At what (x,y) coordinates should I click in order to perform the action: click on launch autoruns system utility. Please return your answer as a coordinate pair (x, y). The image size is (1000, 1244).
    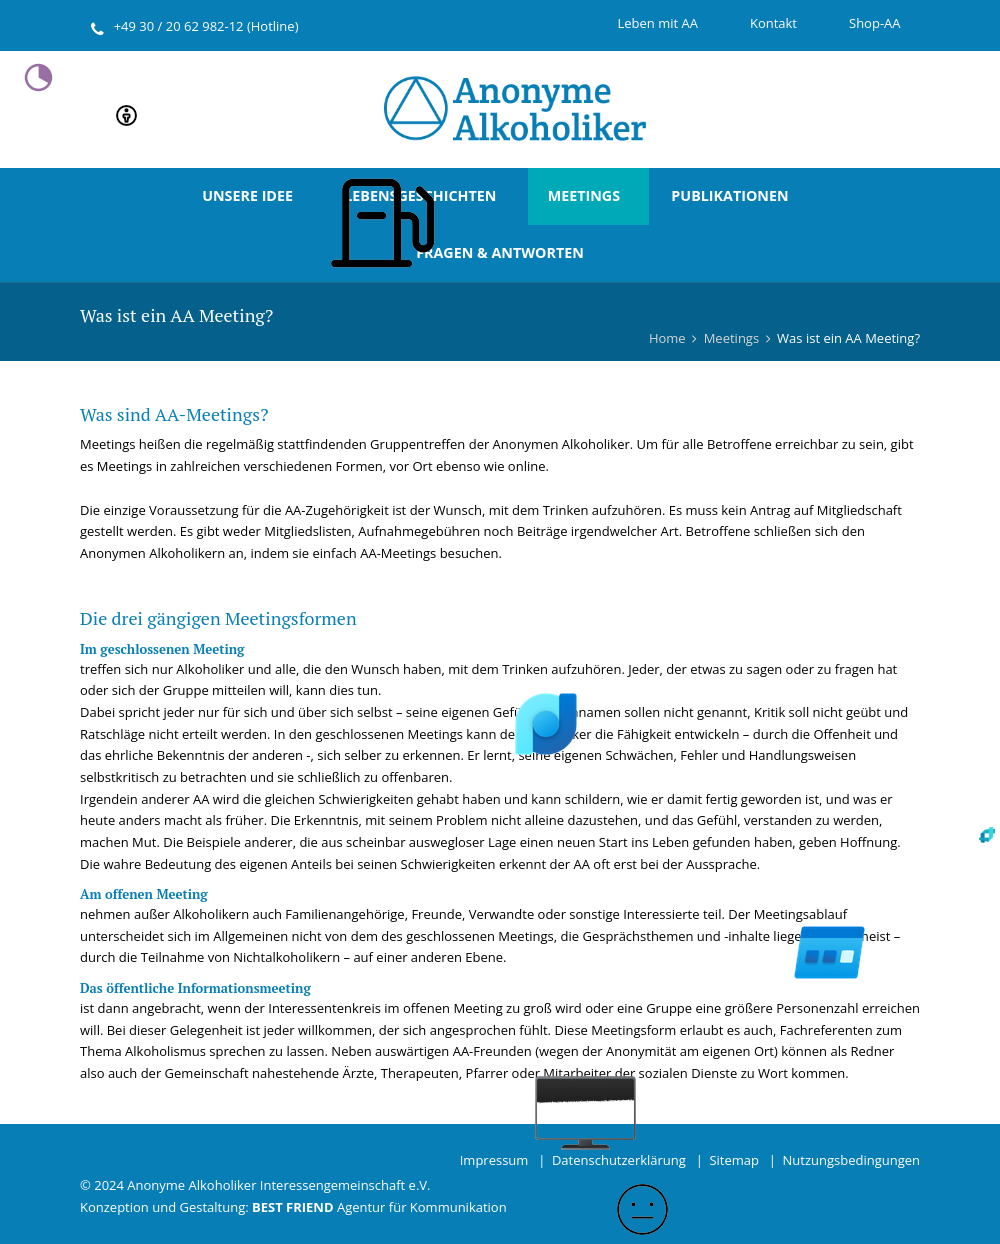
    Looking at the image, I should click on (829, 952).